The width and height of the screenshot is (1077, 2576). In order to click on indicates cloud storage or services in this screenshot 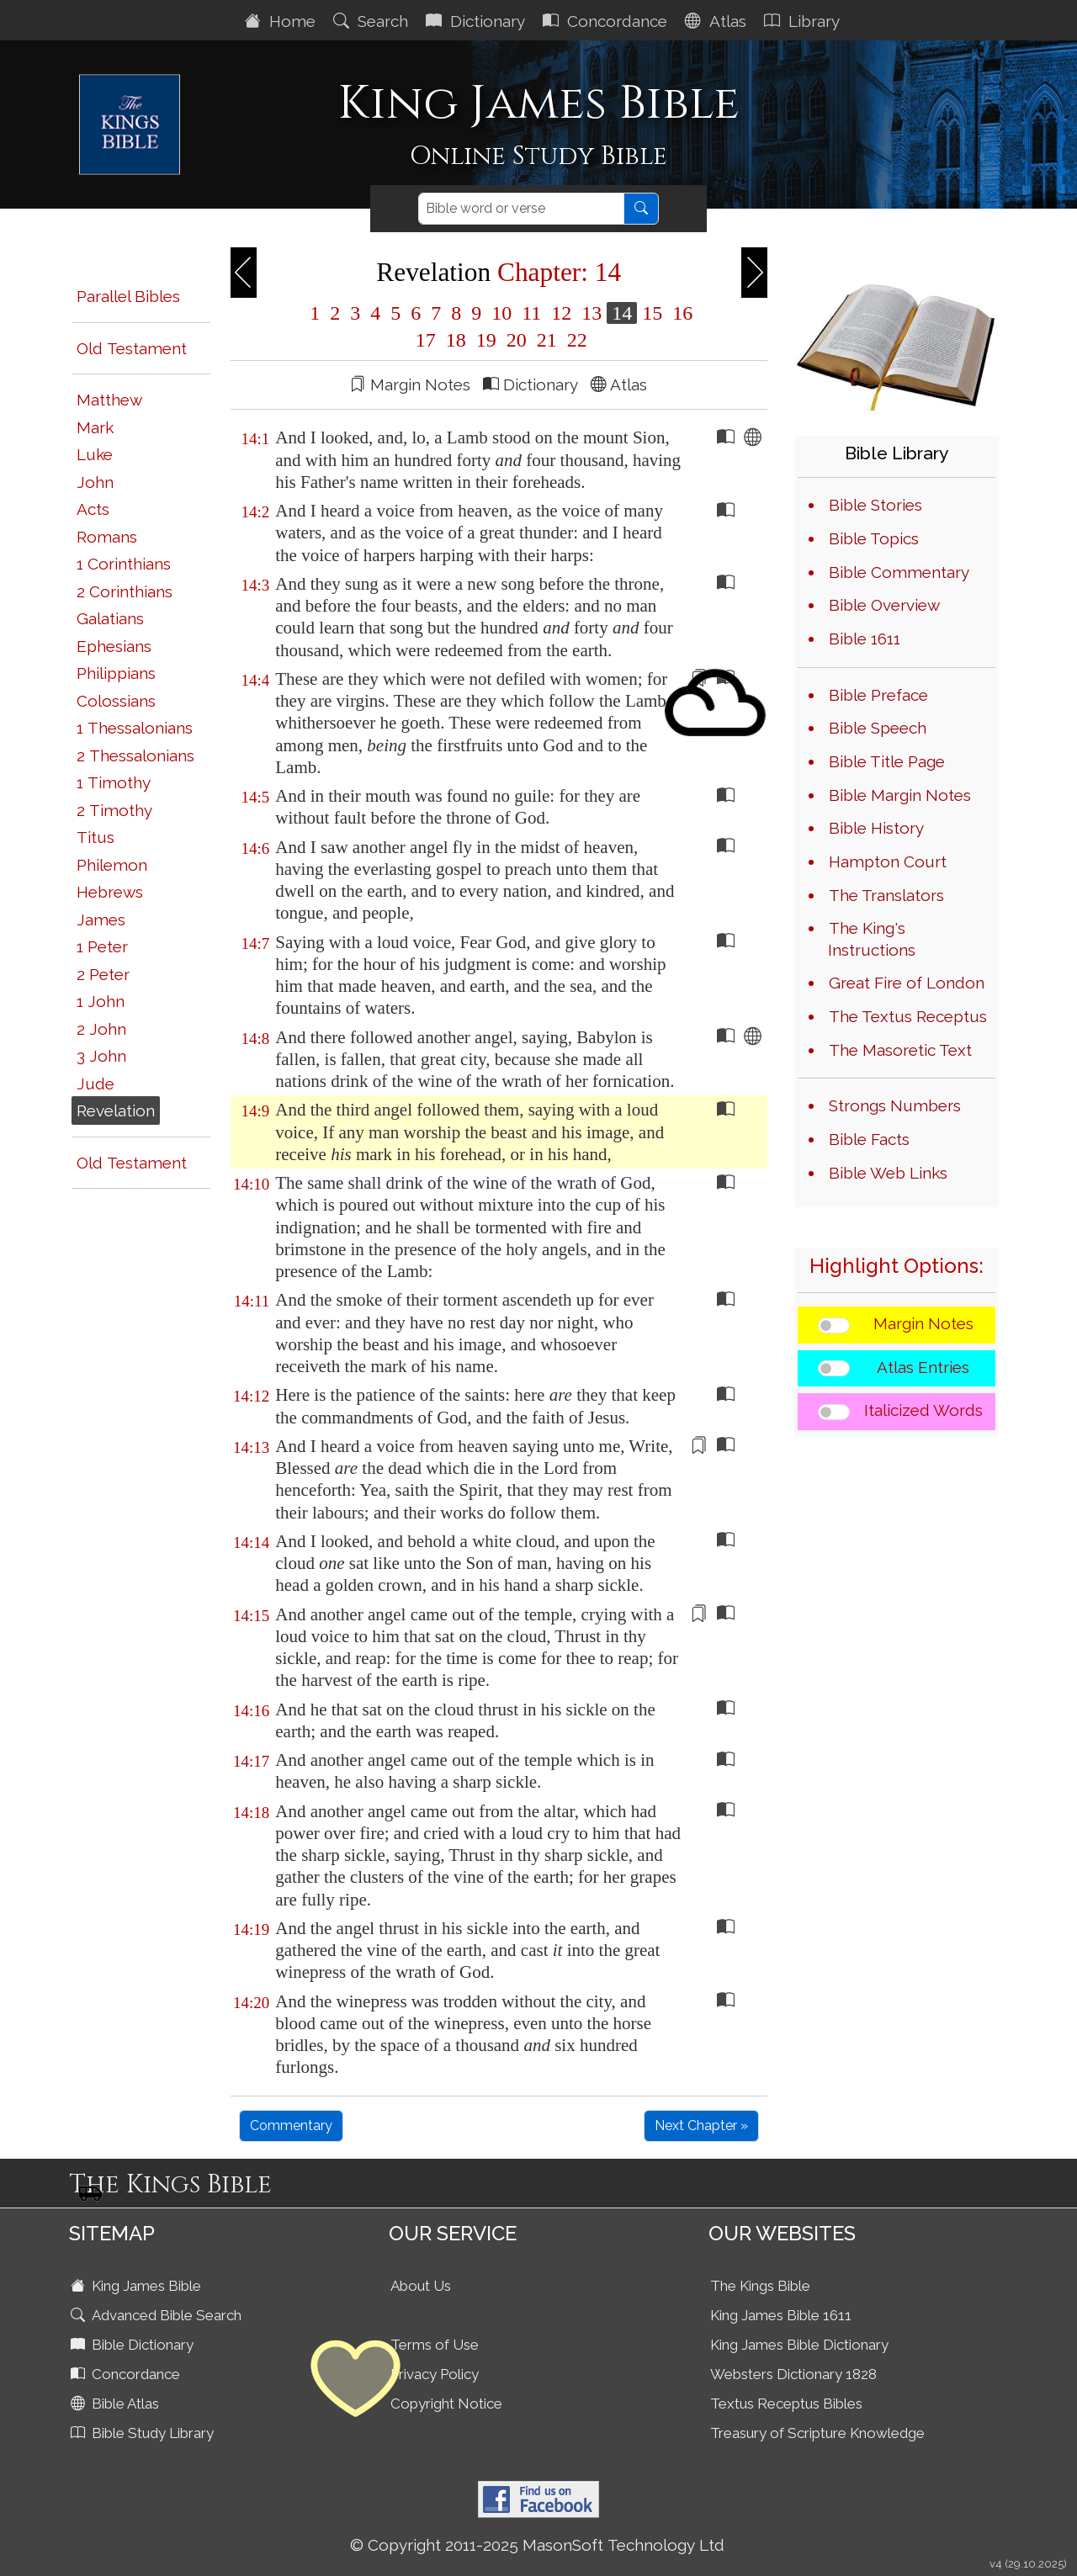, I will do `click(715, 702)`.